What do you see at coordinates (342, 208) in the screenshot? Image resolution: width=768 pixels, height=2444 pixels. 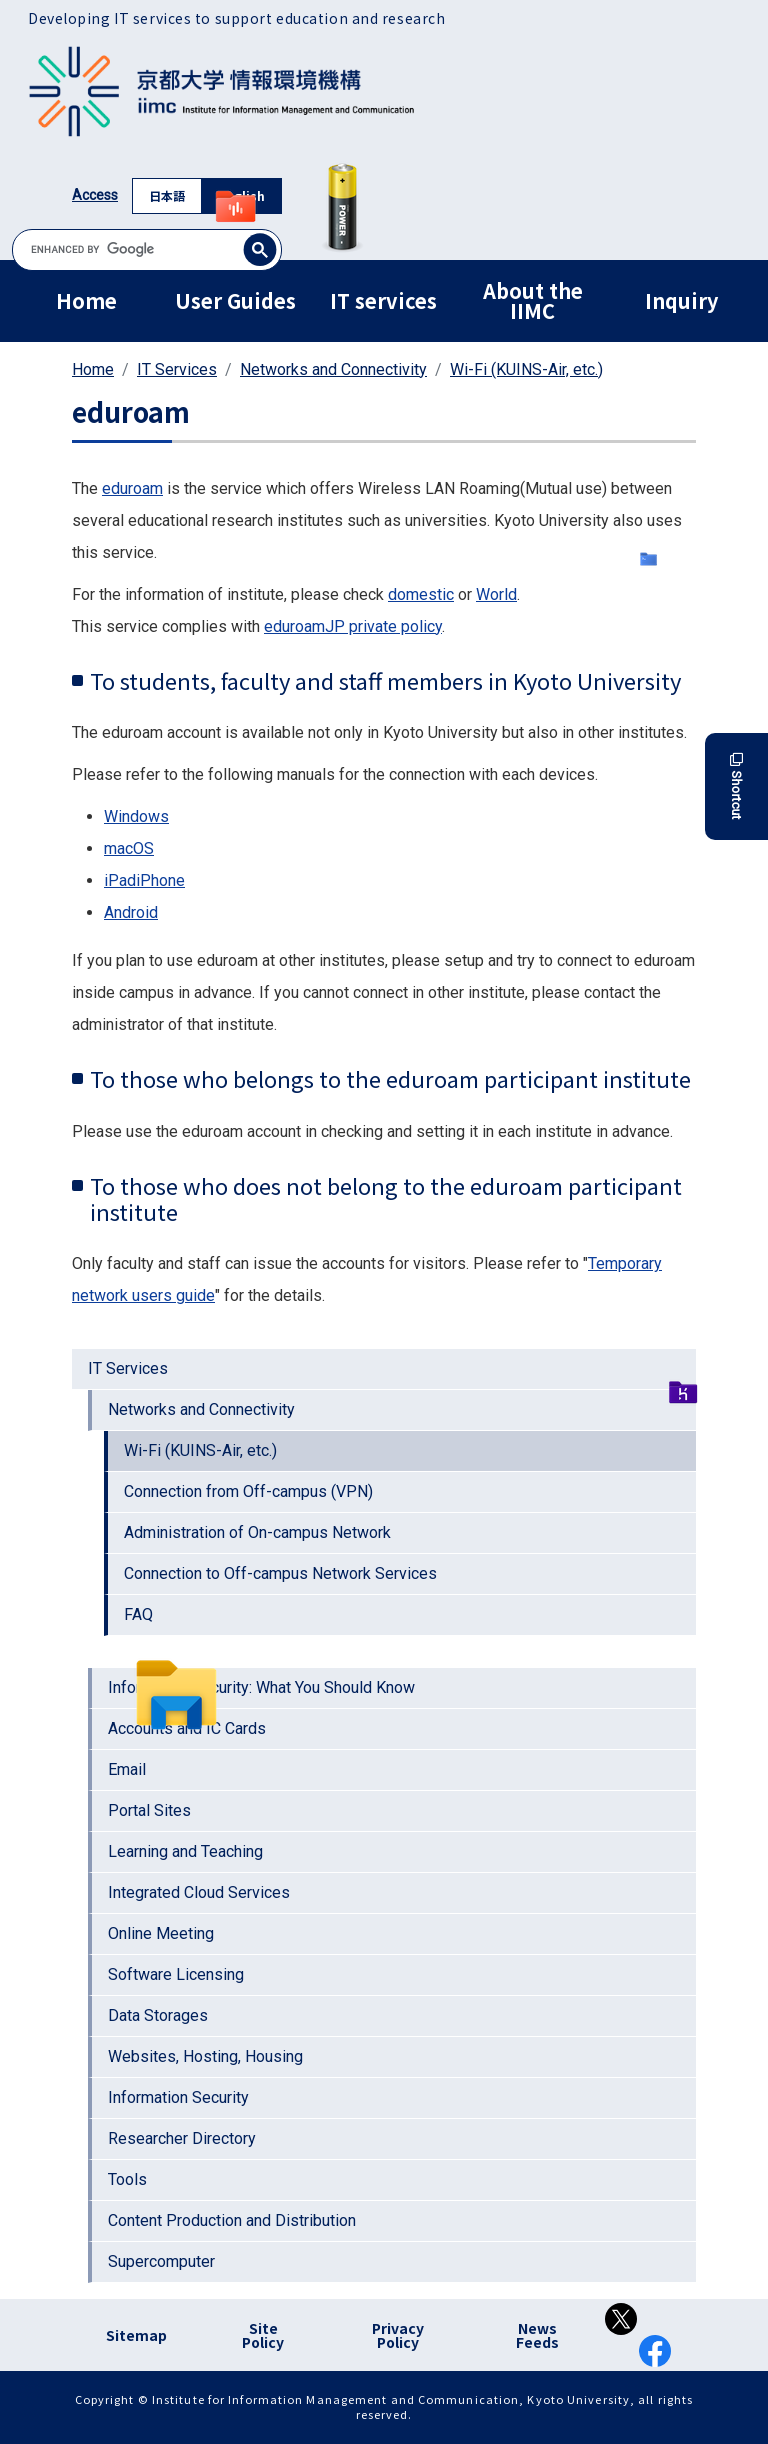 I see `indicates device battery or power status` at bounding box center [342, 208].